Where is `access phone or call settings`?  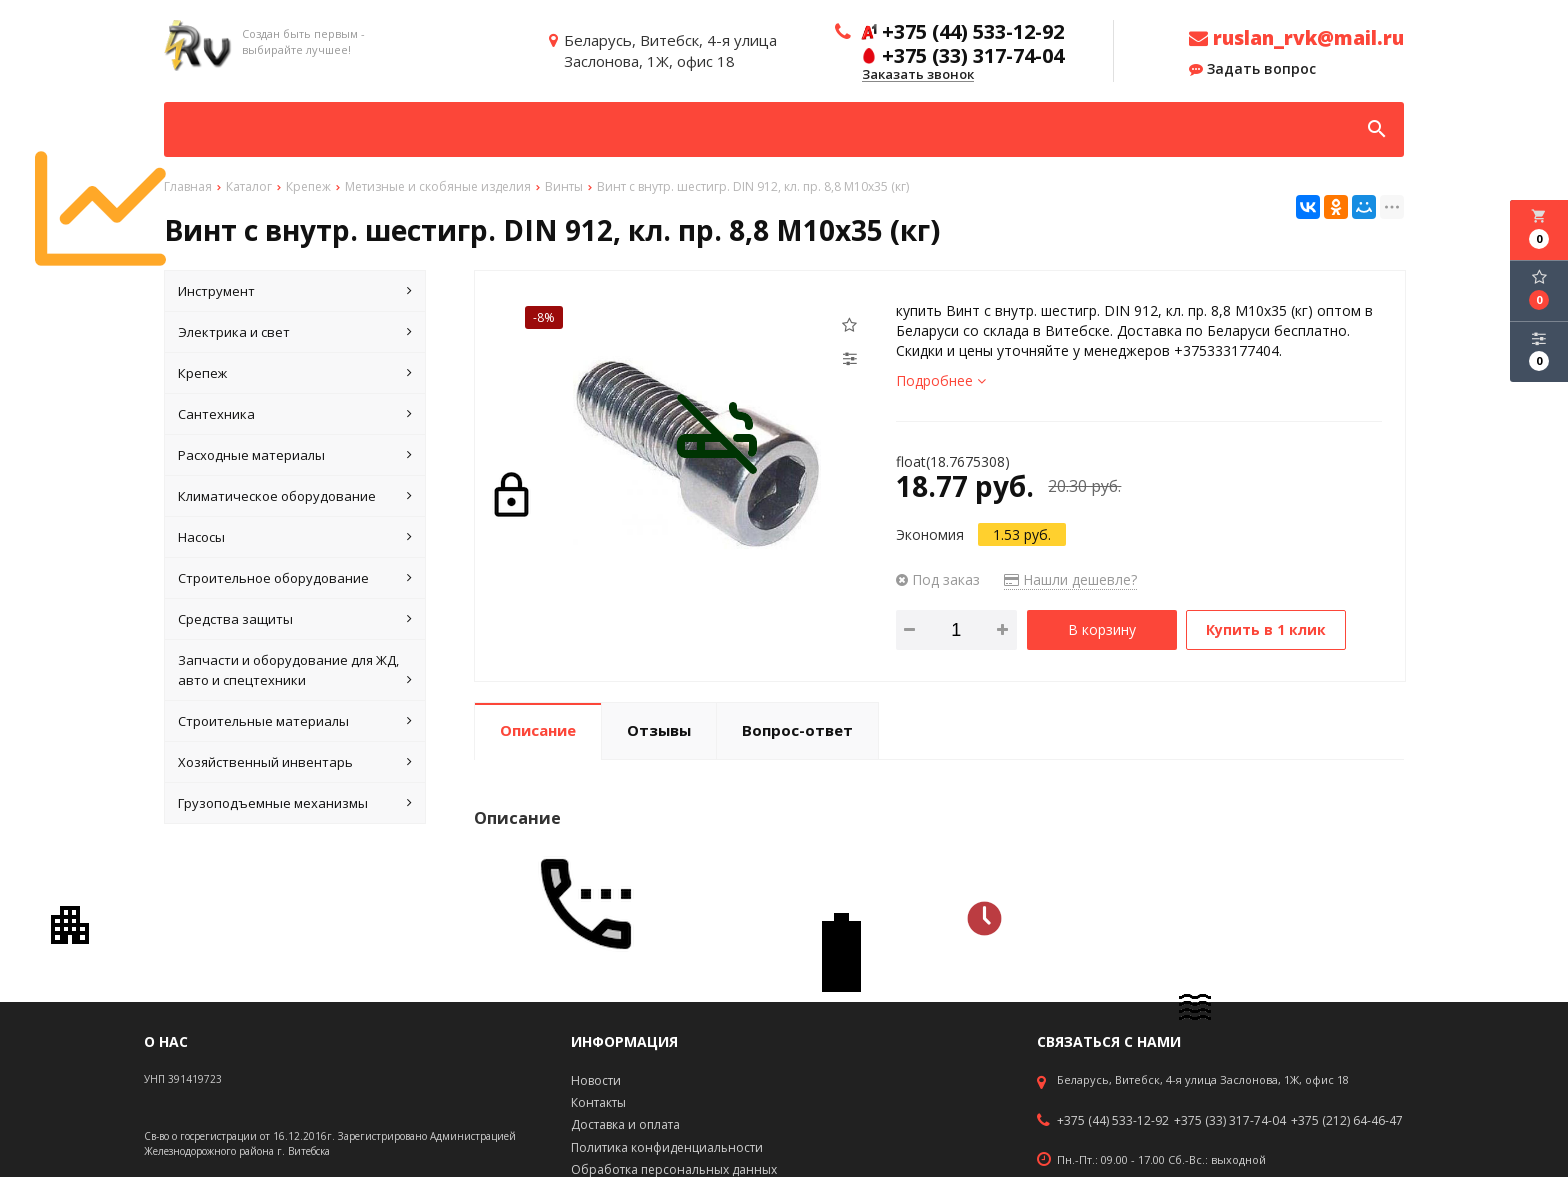
access phone or call settings is located at coordinates (586, 904).